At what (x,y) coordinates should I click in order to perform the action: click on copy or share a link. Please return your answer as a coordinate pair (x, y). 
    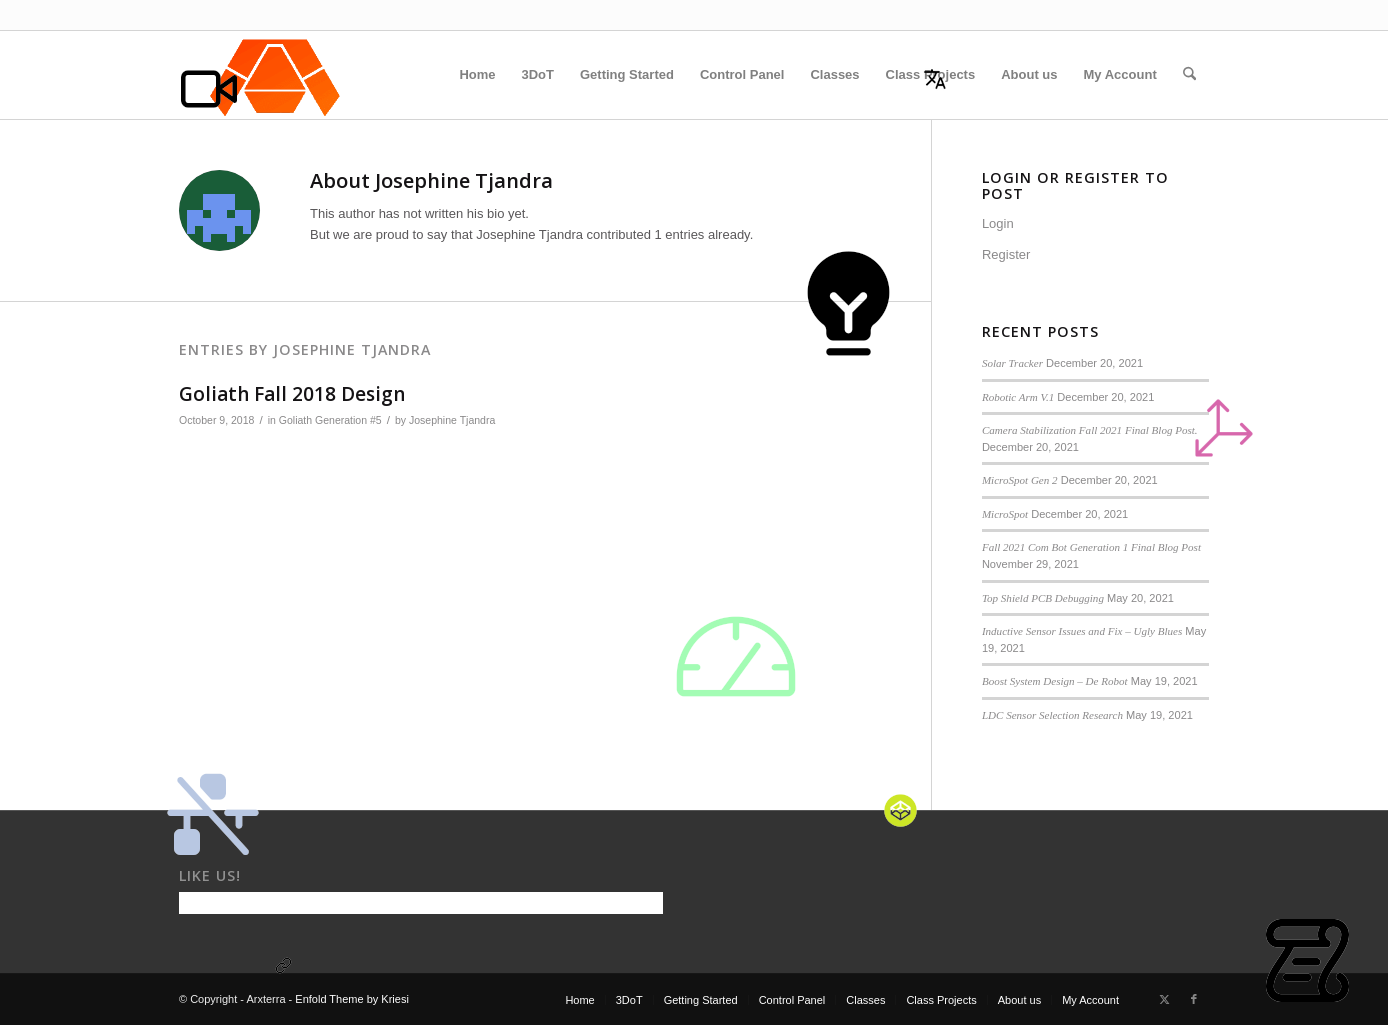
    Looking at the image, I should click on (283, 965).